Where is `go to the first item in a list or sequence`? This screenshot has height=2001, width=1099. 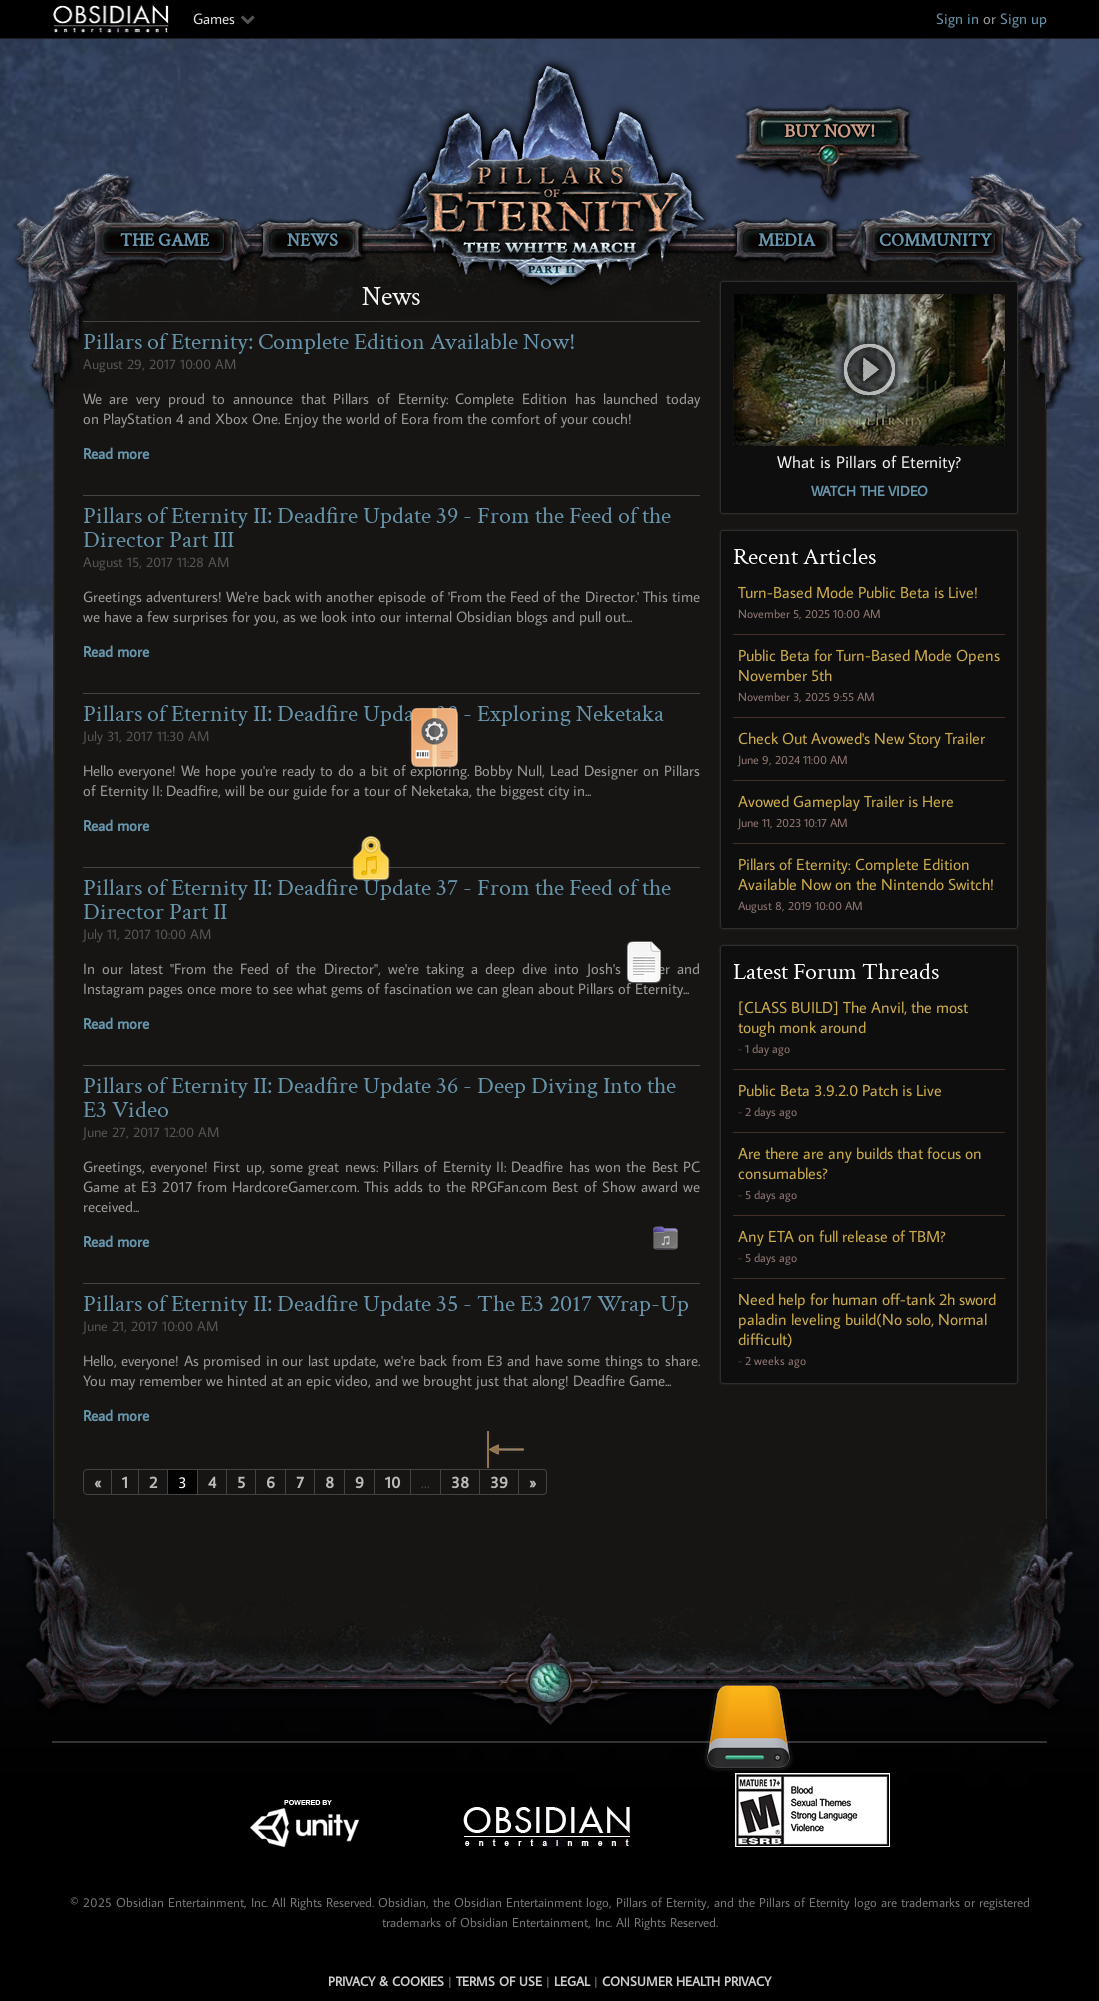 go to the first item in a list or sequence is located at coordinates (505, 1449).